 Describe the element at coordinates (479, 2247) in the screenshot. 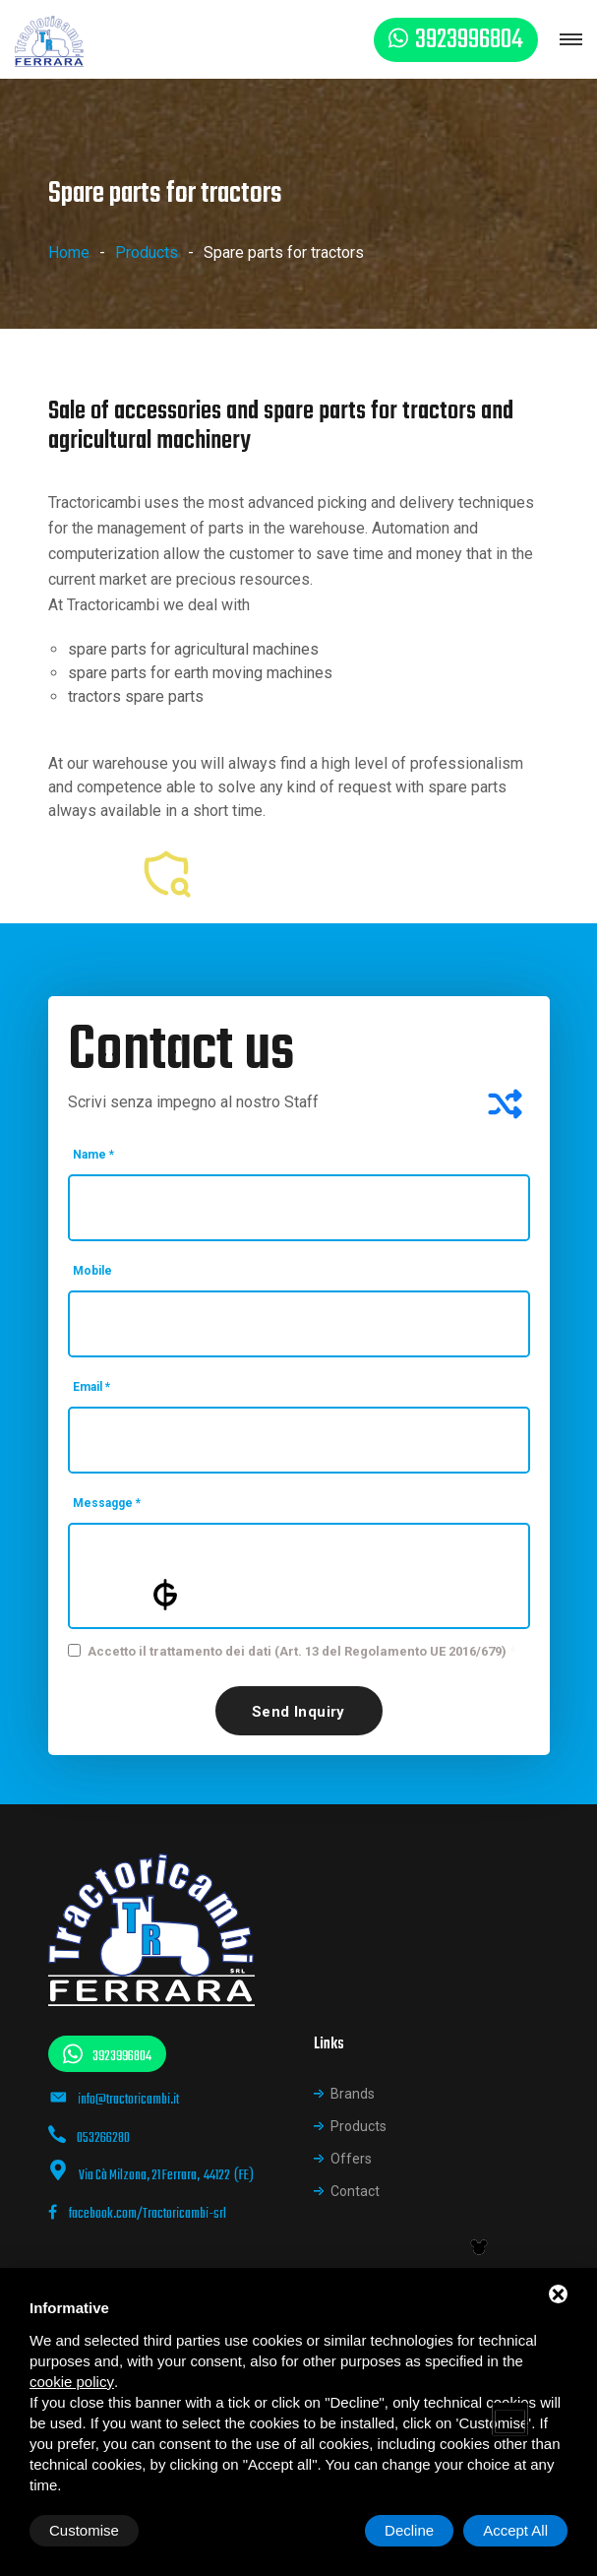

I see `access disney content or services` at that location.